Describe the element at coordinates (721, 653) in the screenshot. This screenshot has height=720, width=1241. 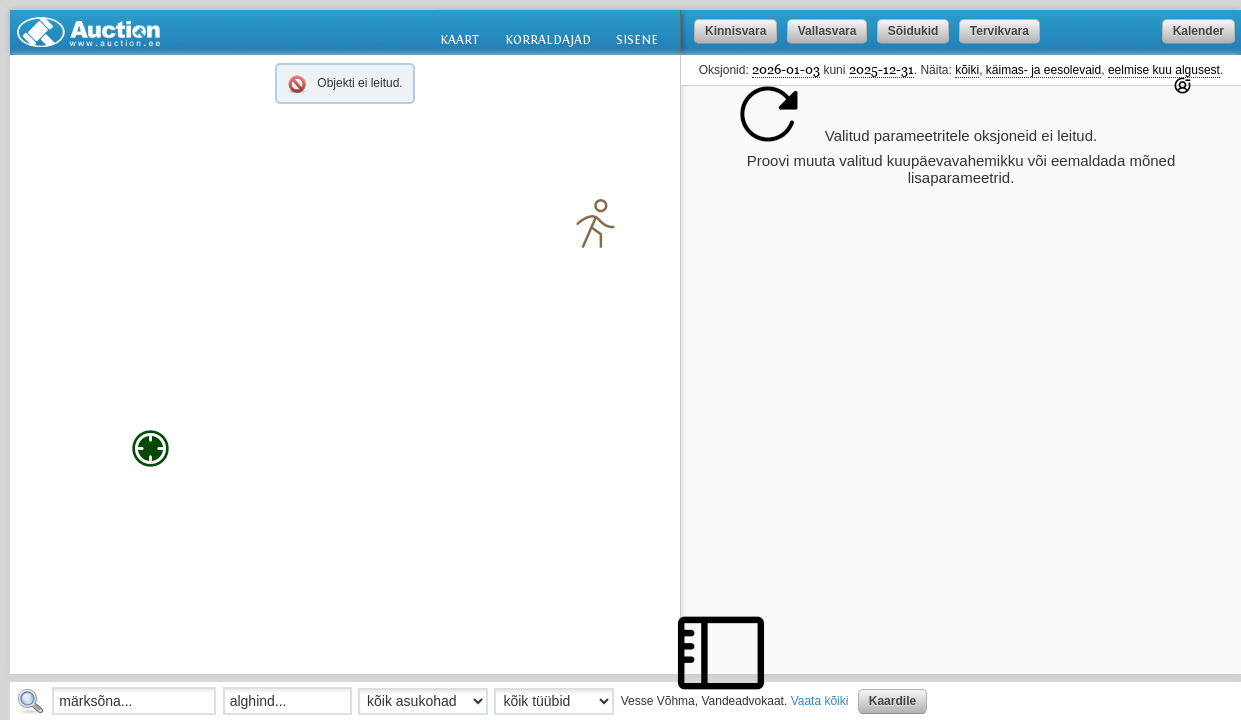
I see `toggle the sidebar panel` at that location.